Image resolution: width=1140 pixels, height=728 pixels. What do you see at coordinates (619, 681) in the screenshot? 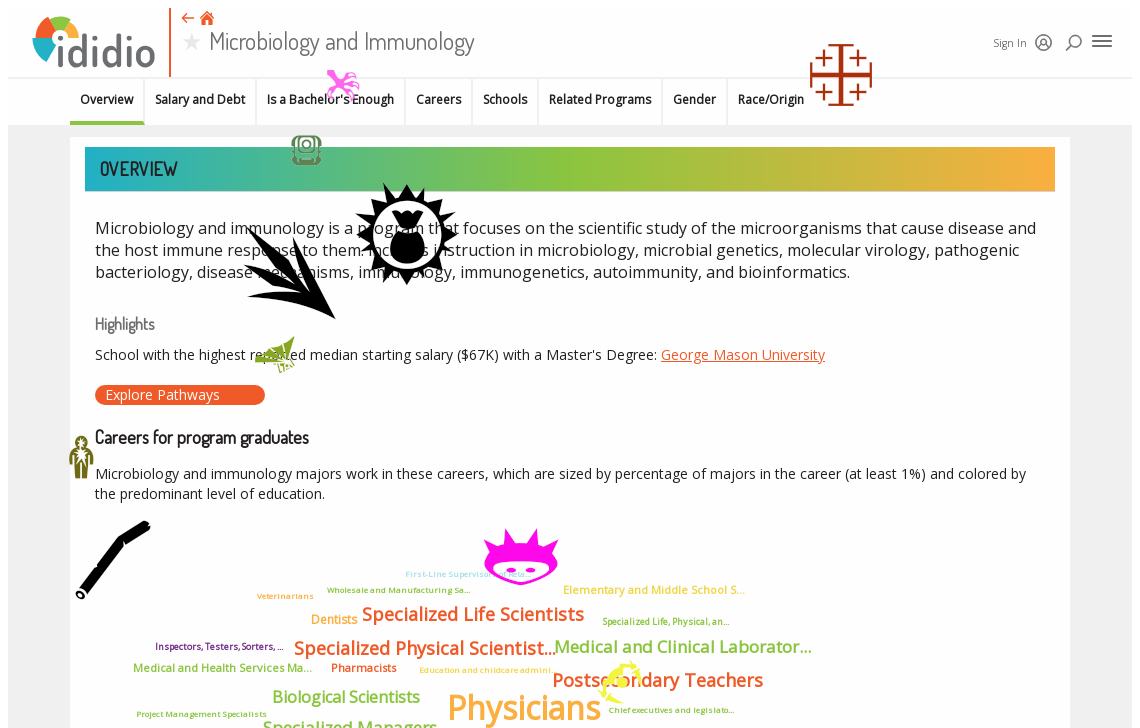
I see `select rogue character class` at bounding box center [619, 681].